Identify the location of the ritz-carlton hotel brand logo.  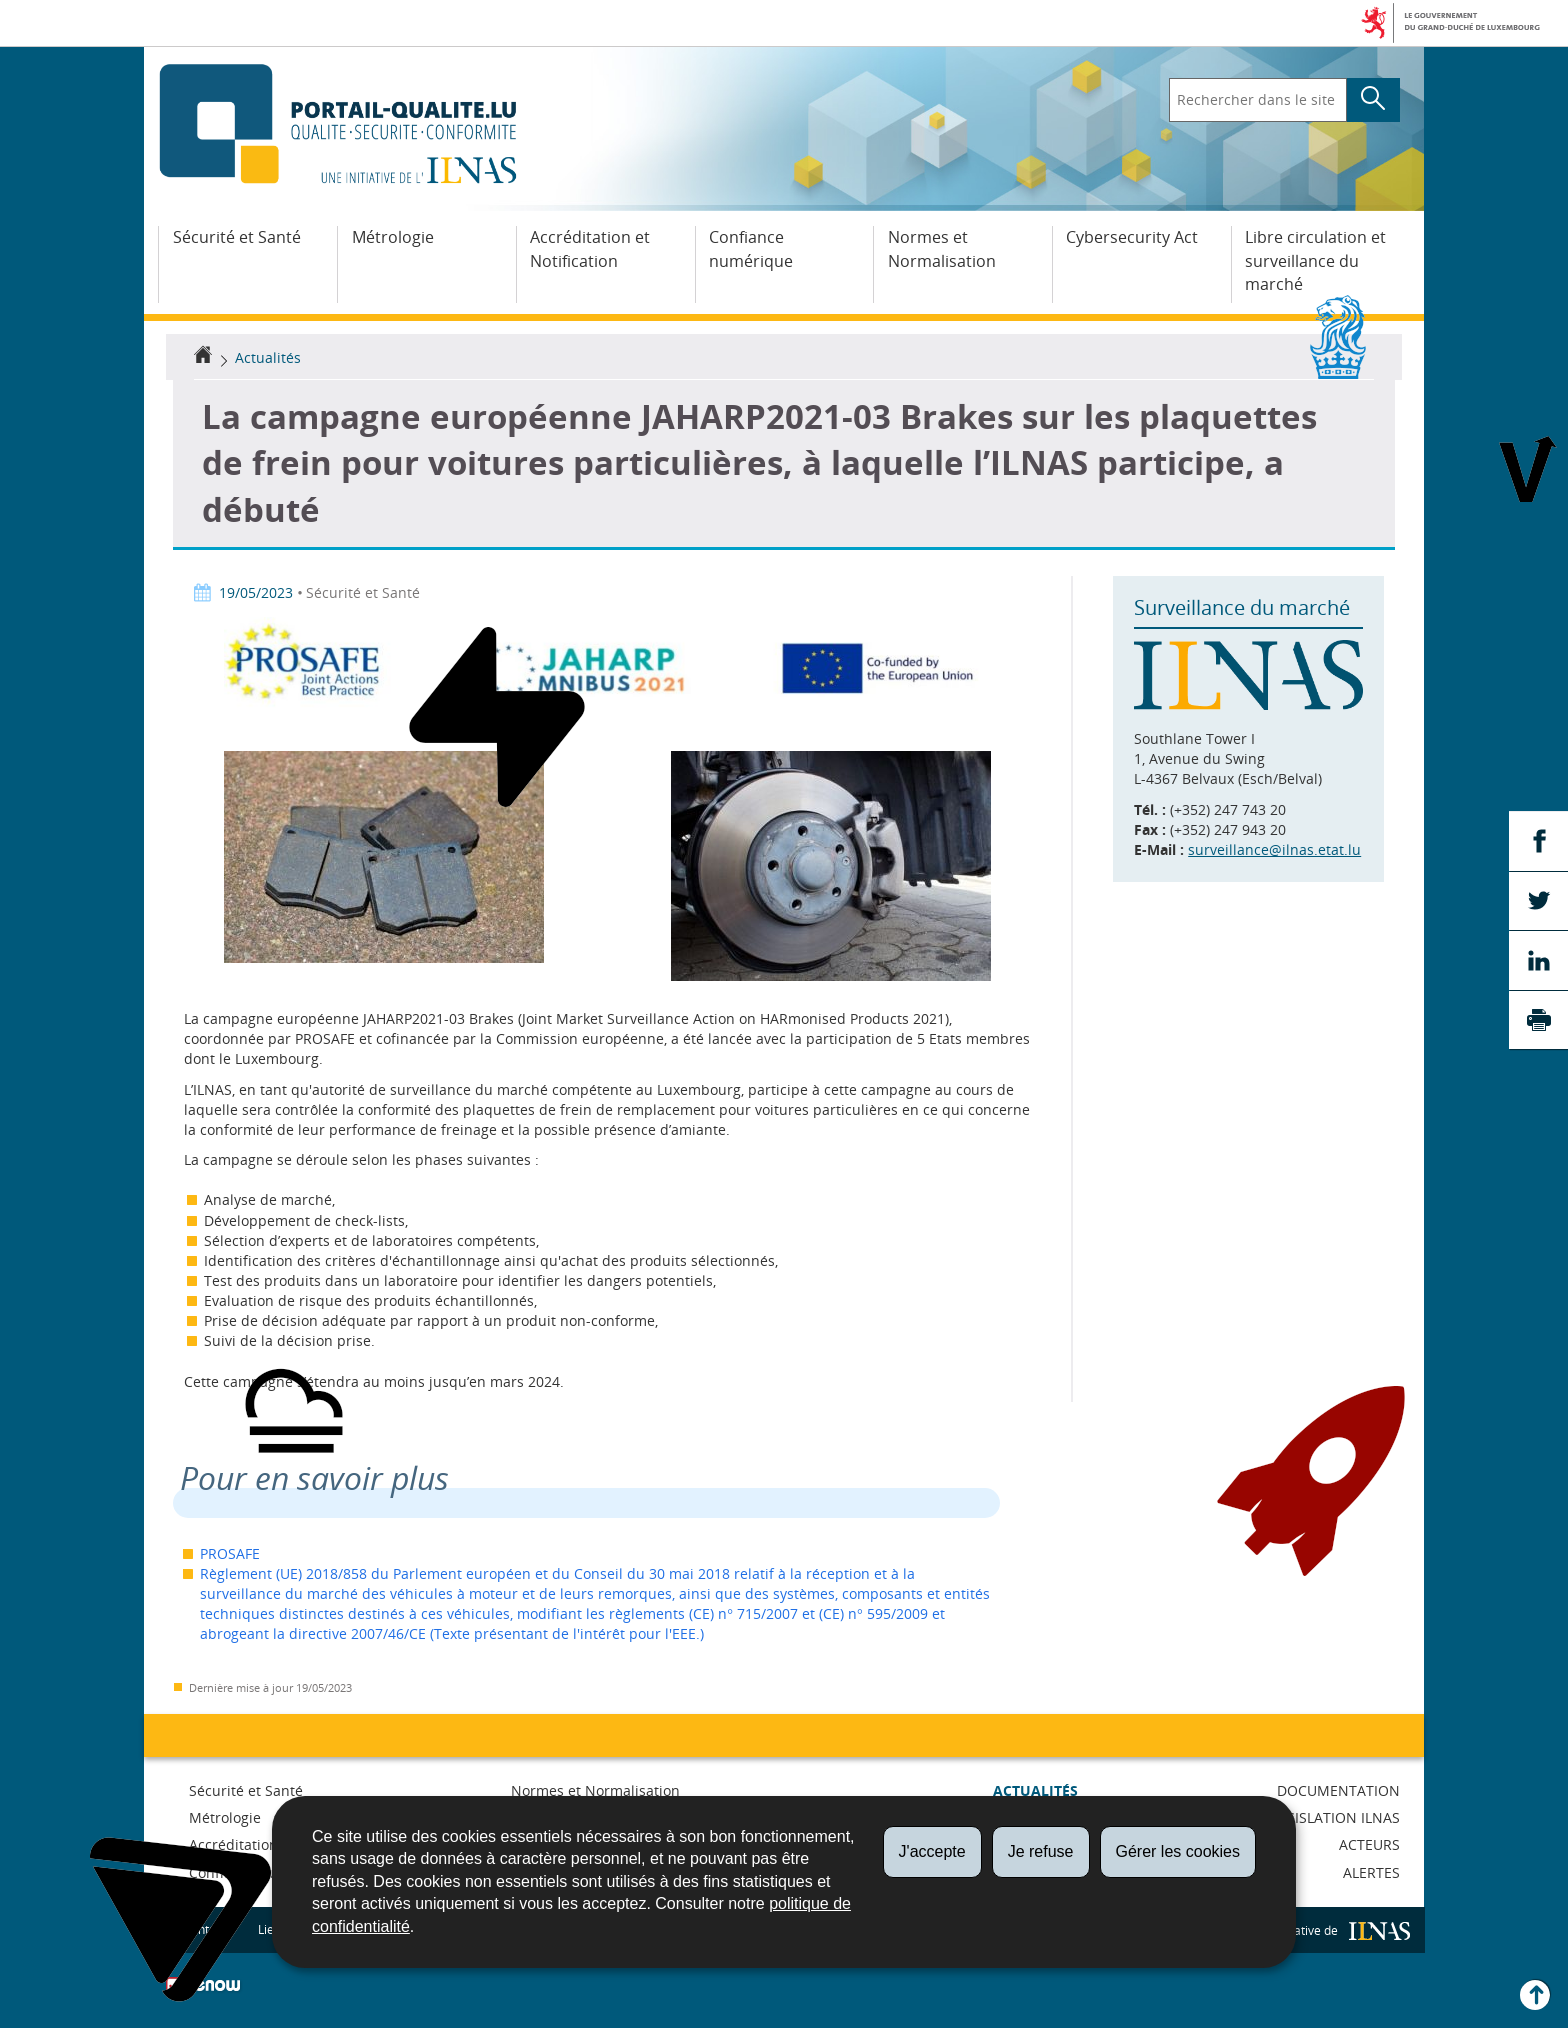
(1338, 337).